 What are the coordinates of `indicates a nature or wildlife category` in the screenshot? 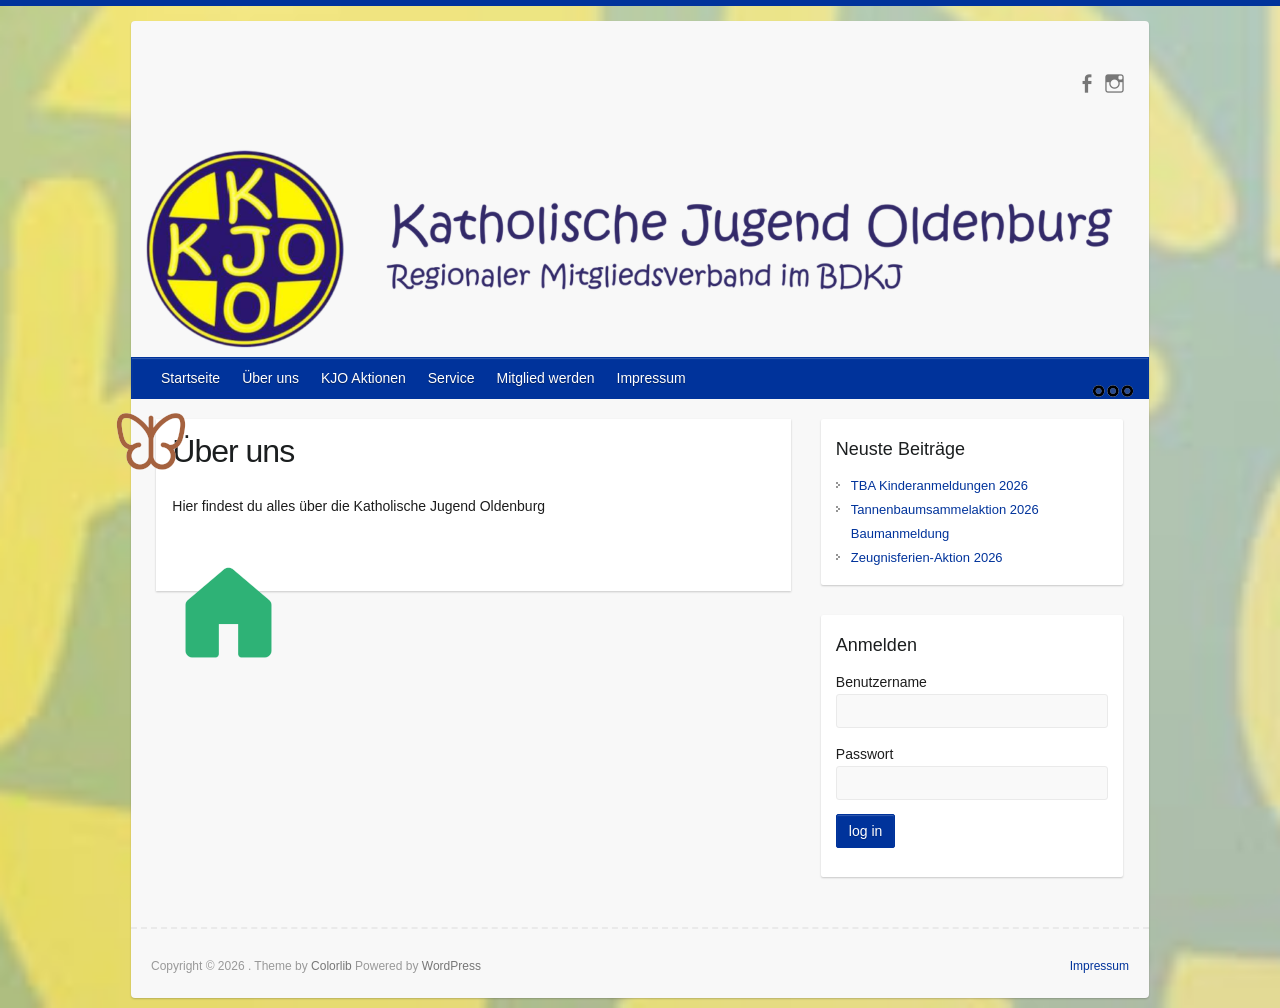 It's located at (151, 440).